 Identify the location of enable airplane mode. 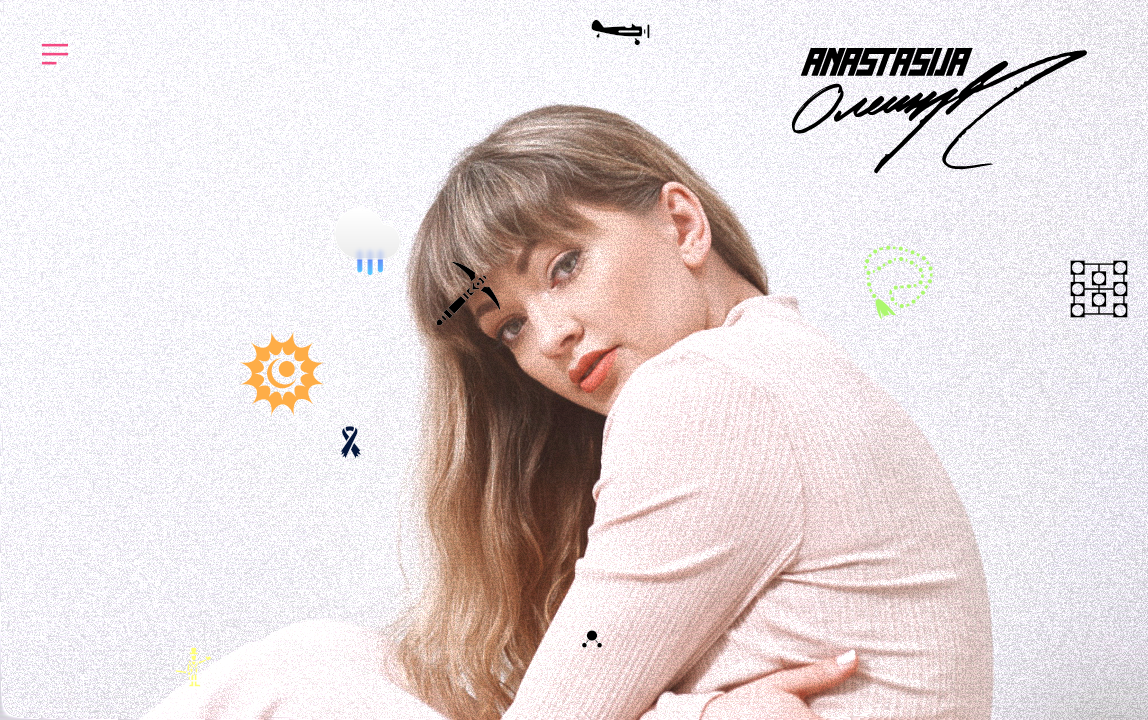
(620, 32).